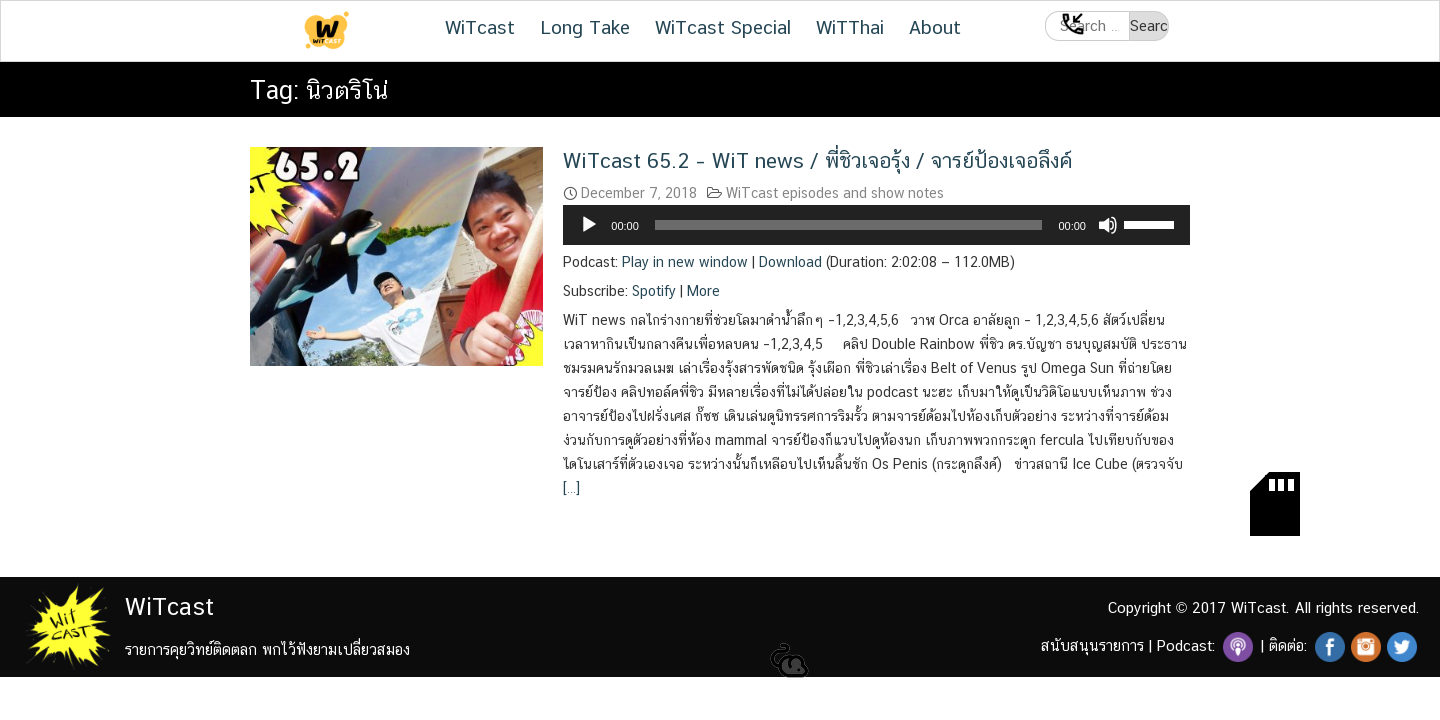 The height and width of the screenshot is (720, 1440). I want to click on access sd card storage, so click(1275, 504).